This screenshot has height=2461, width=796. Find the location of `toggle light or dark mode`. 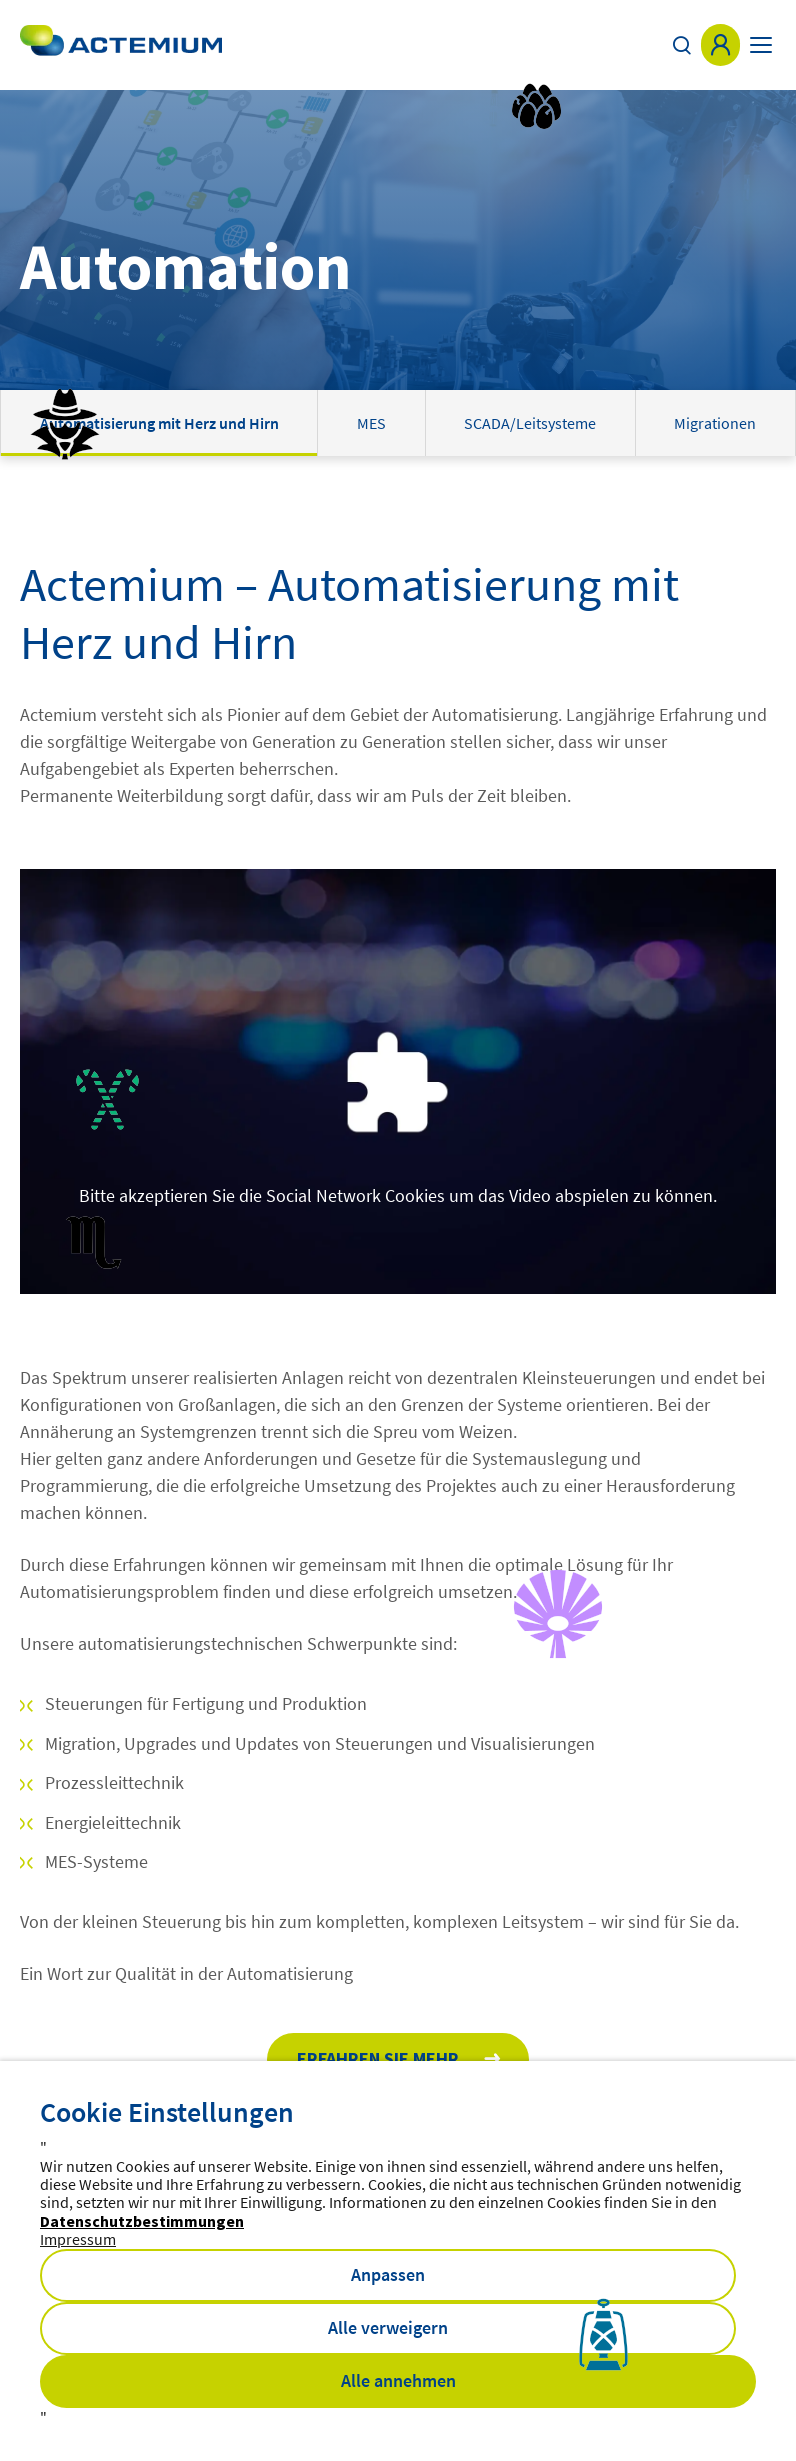

toggle light or dark mode is located at coordinates (603, 2334).